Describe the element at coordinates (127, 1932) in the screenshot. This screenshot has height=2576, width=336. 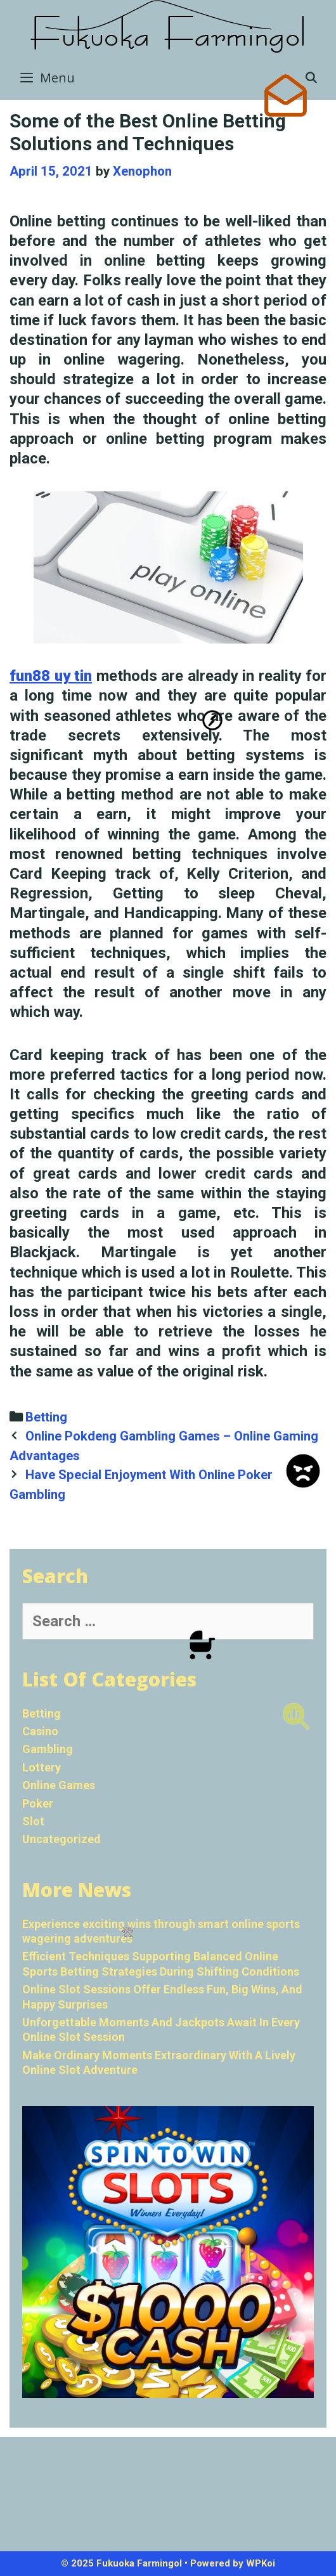
I see `disable pet-friendly filter` at that location.